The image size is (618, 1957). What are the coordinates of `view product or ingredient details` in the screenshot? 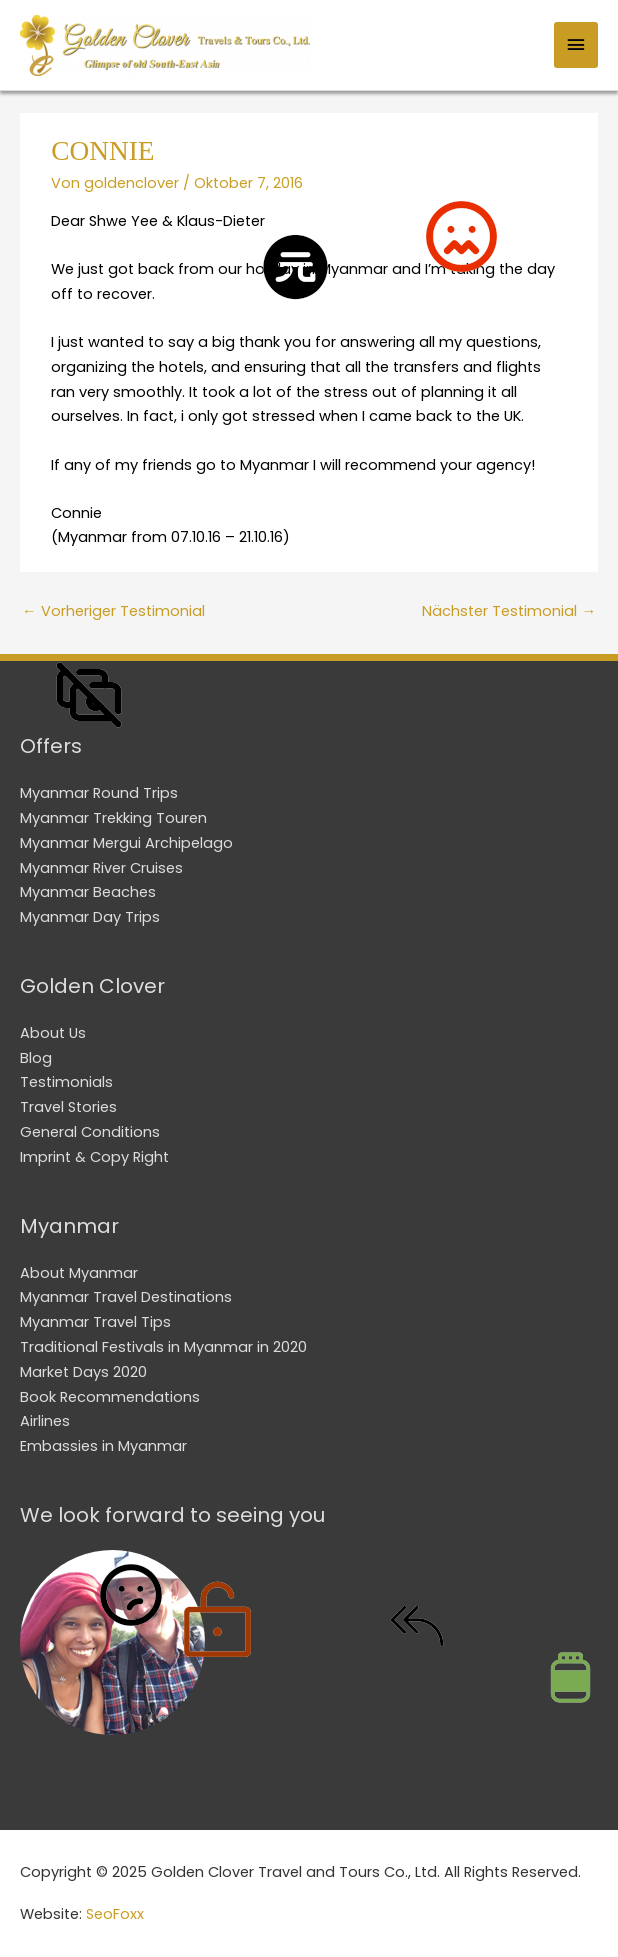 It's located at (570, 1677).